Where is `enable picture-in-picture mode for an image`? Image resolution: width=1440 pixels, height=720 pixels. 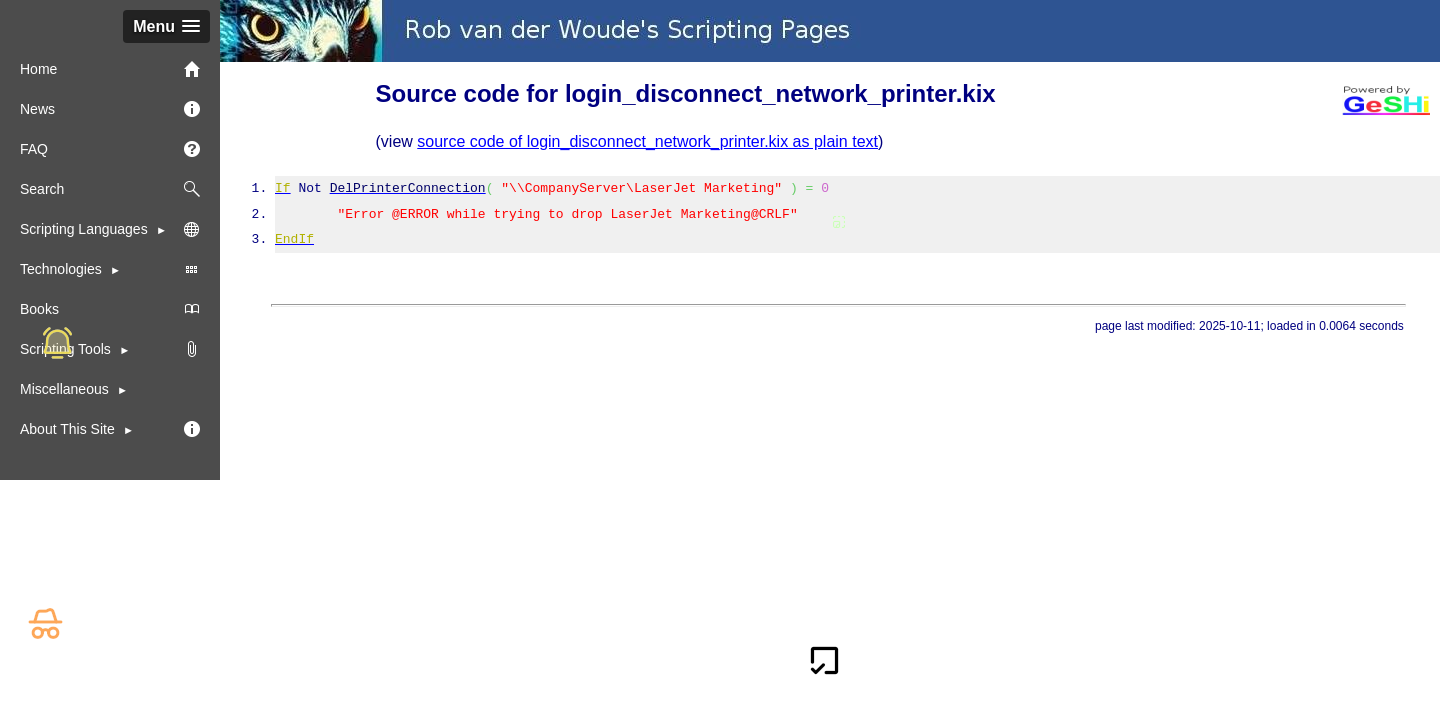 enable picture-in-picture mode for an image is located at coordinates (839, 222).